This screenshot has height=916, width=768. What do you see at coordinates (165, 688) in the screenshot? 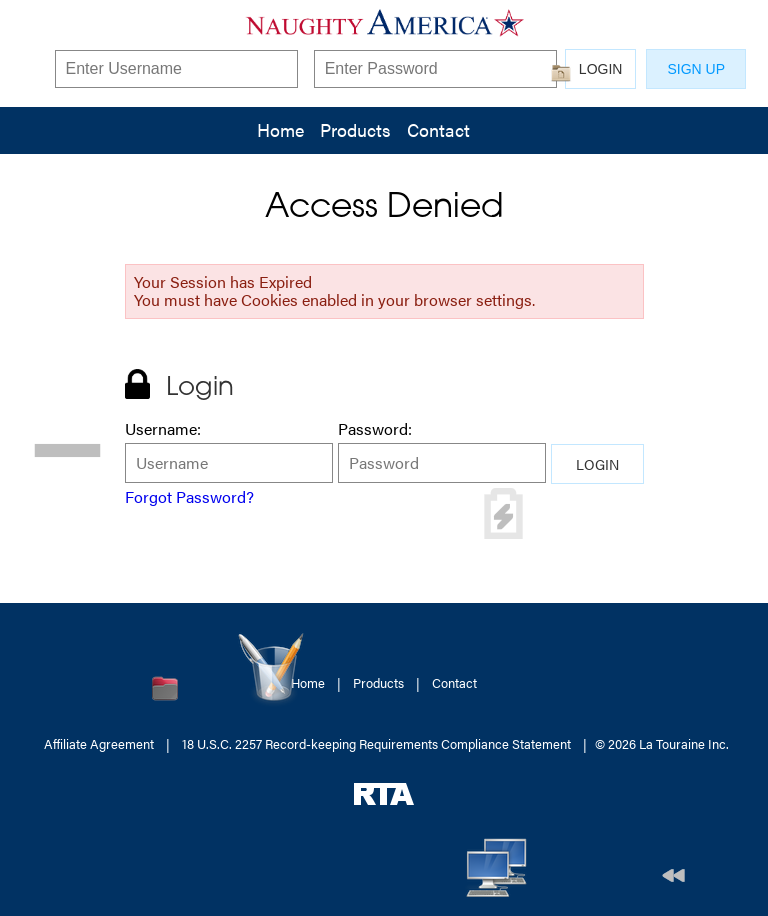
I see `indicates an open or active folder` at bounding box center [165, 688].